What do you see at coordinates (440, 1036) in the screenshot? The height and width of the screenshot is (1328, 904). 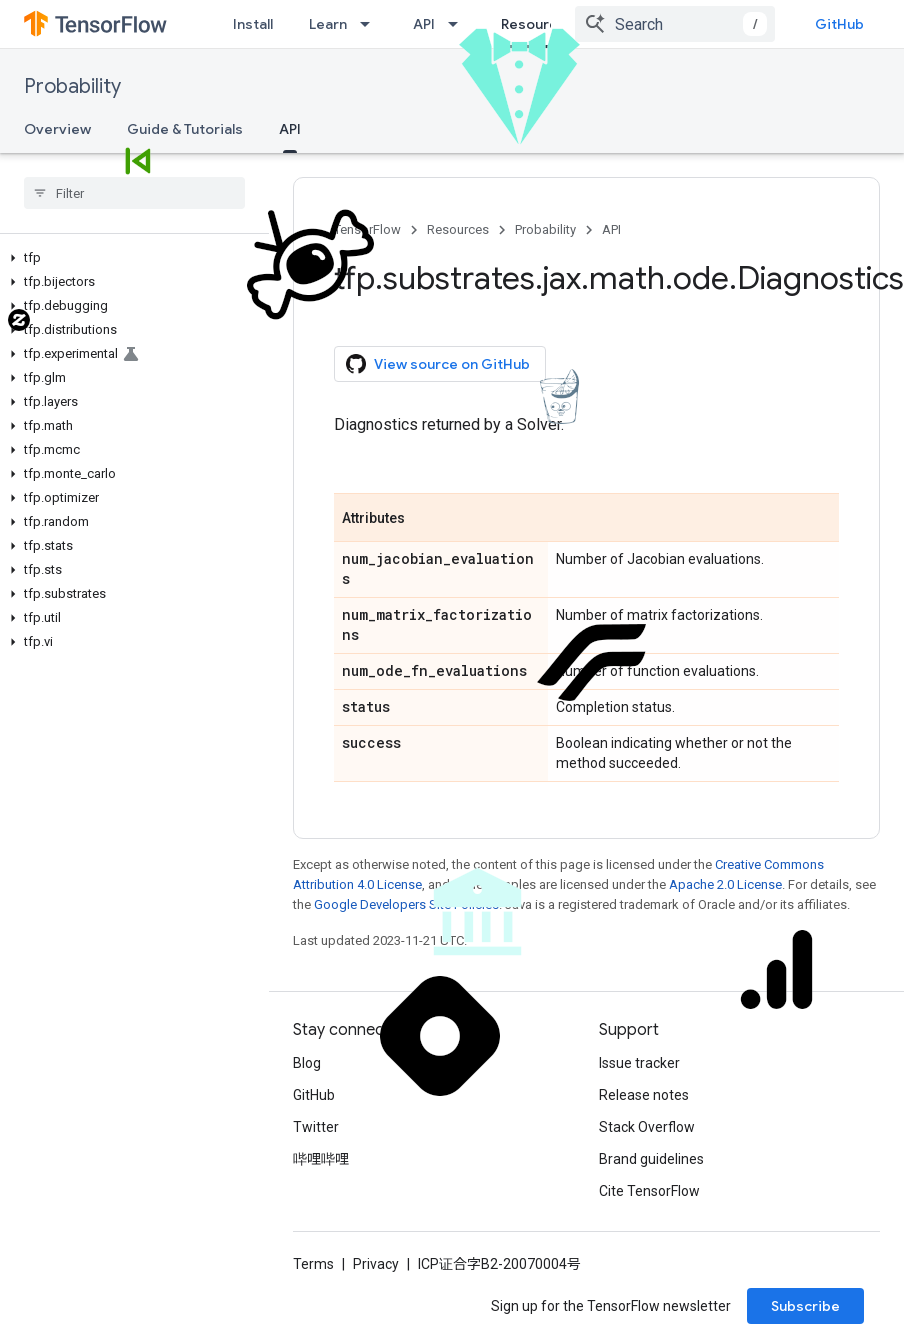 I see `open Hashnode blogging platform` at bounding box center [440, 1036].